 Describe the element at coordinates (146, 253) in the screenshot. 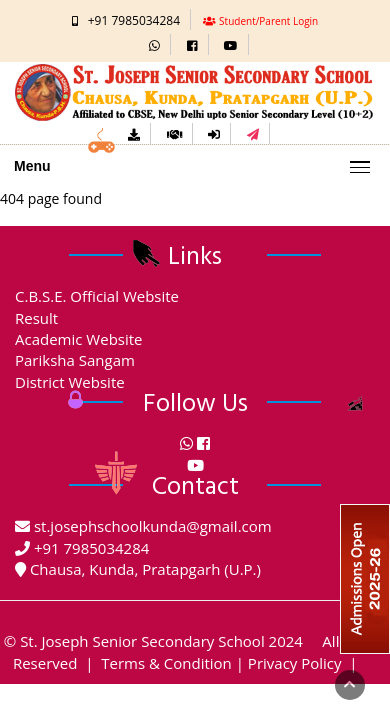

I see `indicates hoping for luck or a positive outcome` at that location.